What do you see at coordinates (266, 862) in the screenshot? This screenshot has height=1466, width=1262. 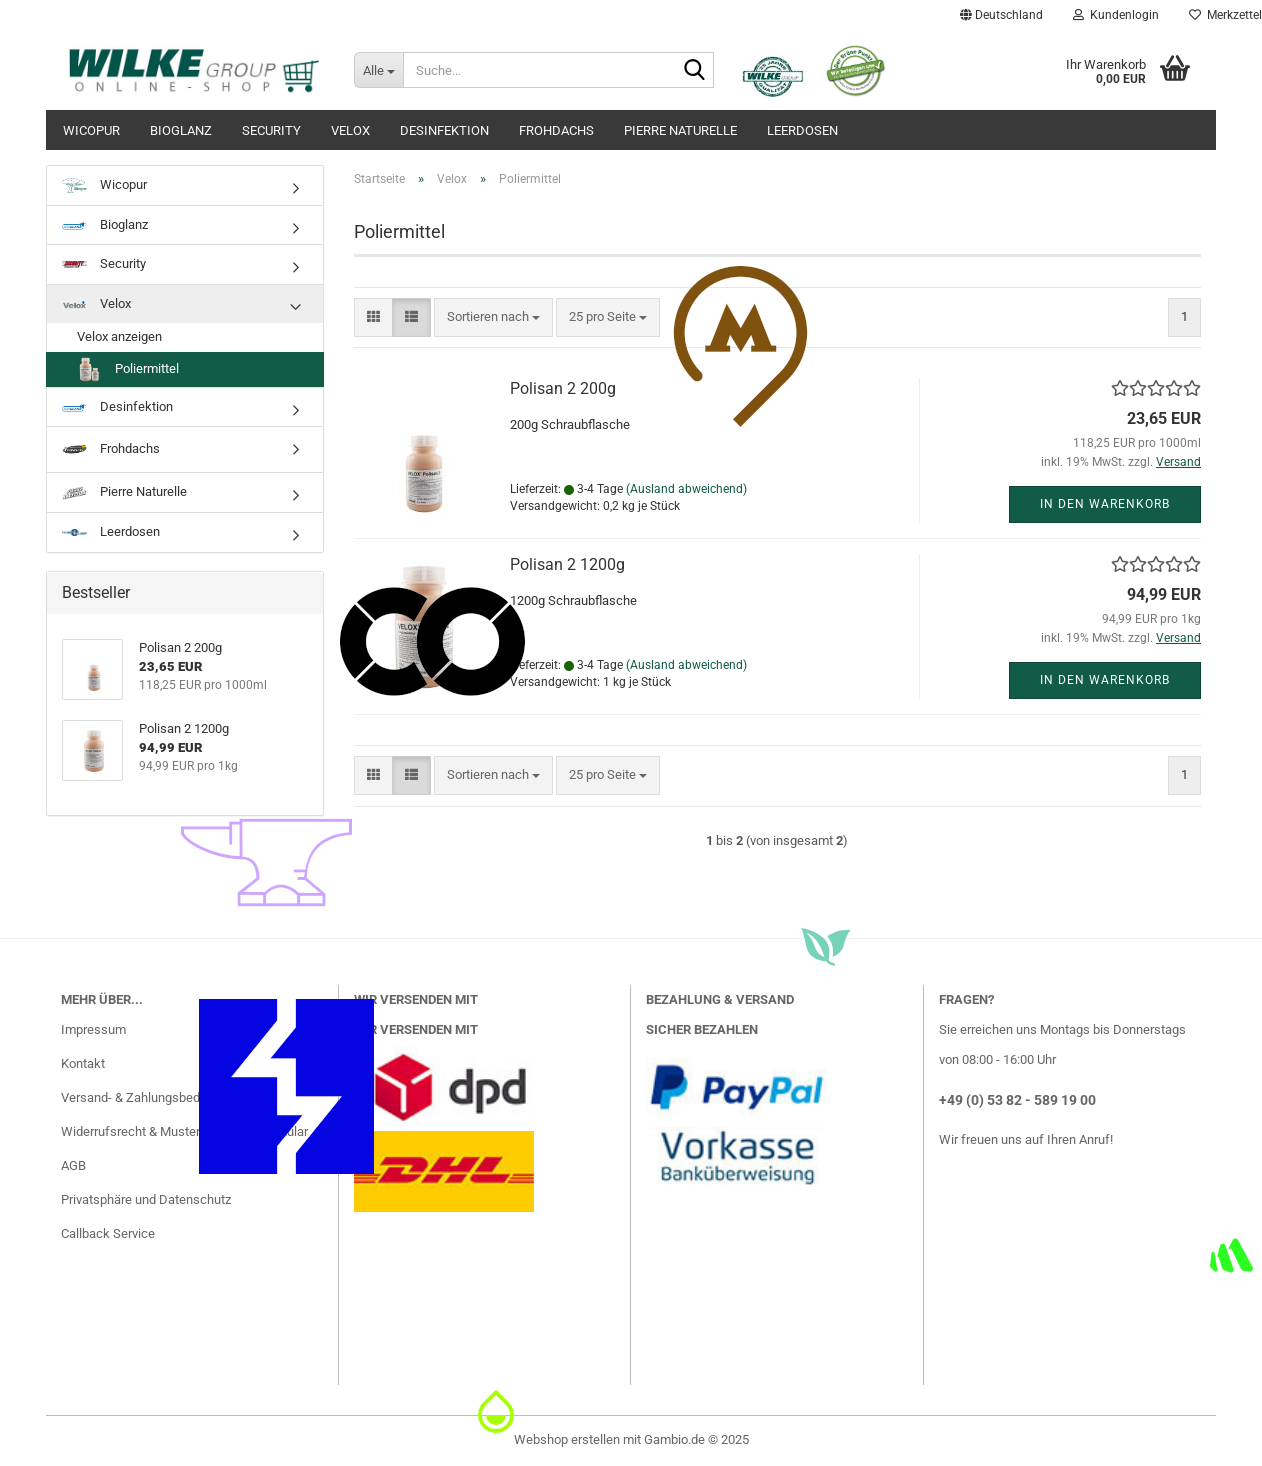 I see `conda-forge community package repository` at bounding box center [266, 862].